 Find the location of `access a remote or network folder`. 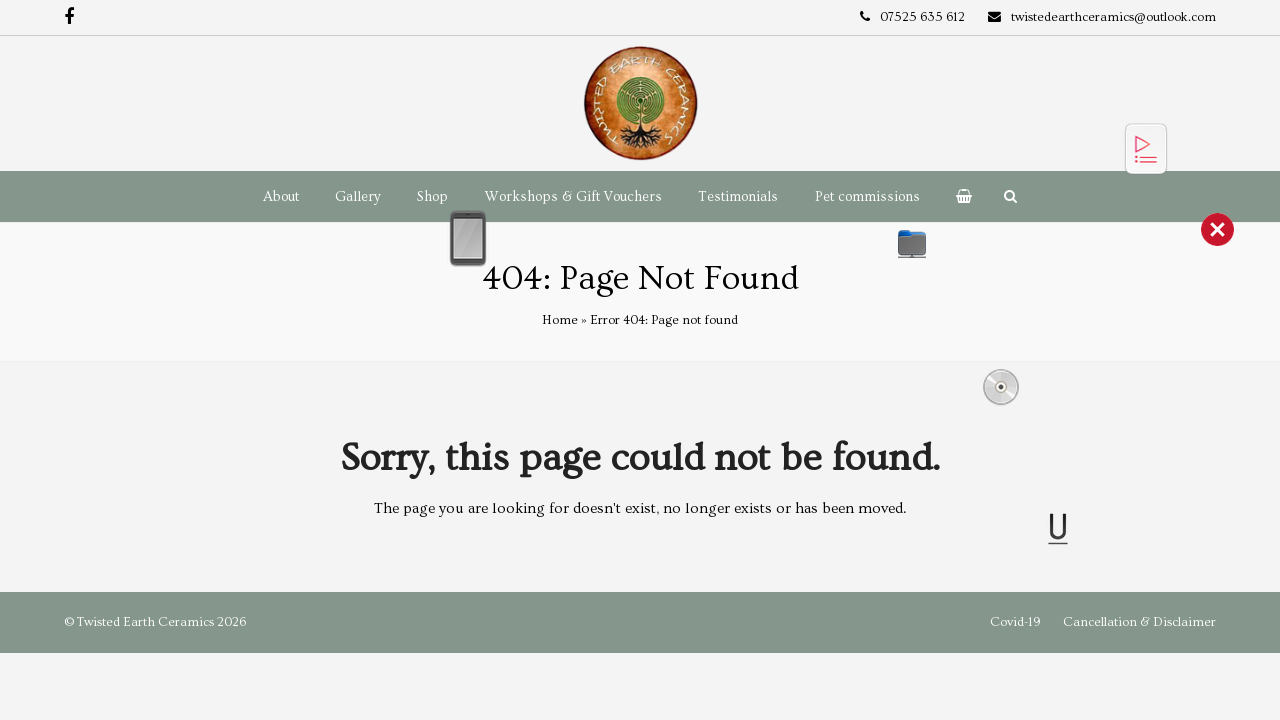

access a remote or network folder is located at coordinates (912, 244).